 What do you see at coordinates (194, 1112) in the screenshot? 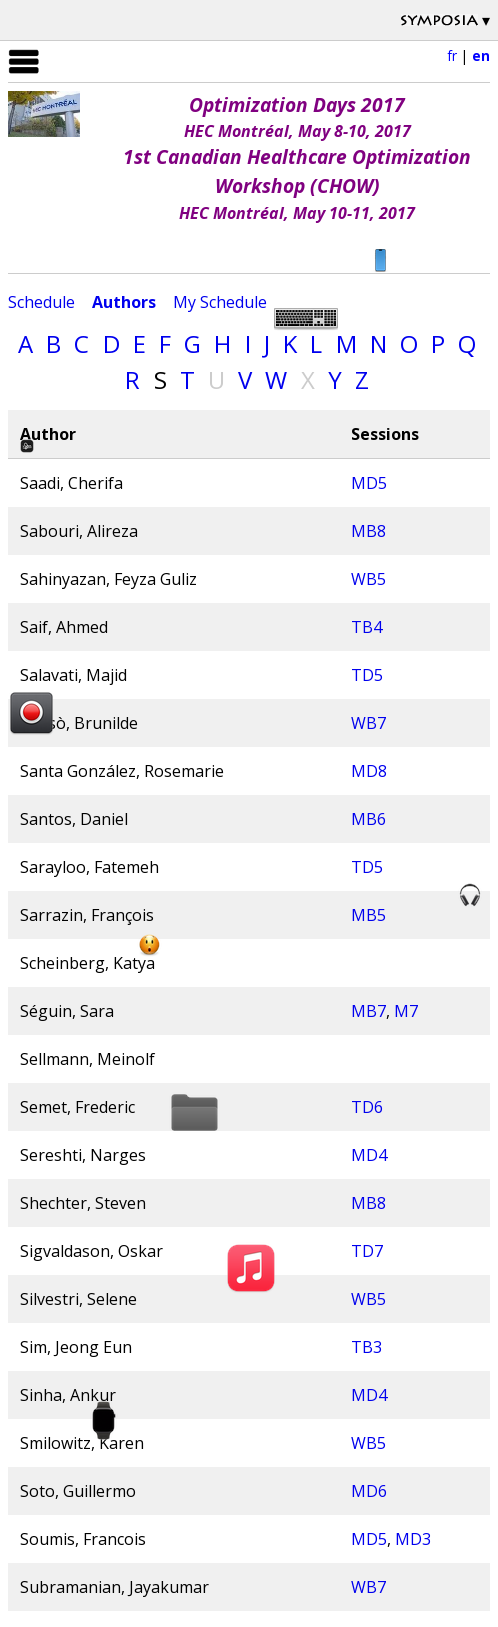
I see `open folder containing files or documents` at bounding box center [194, 1112].